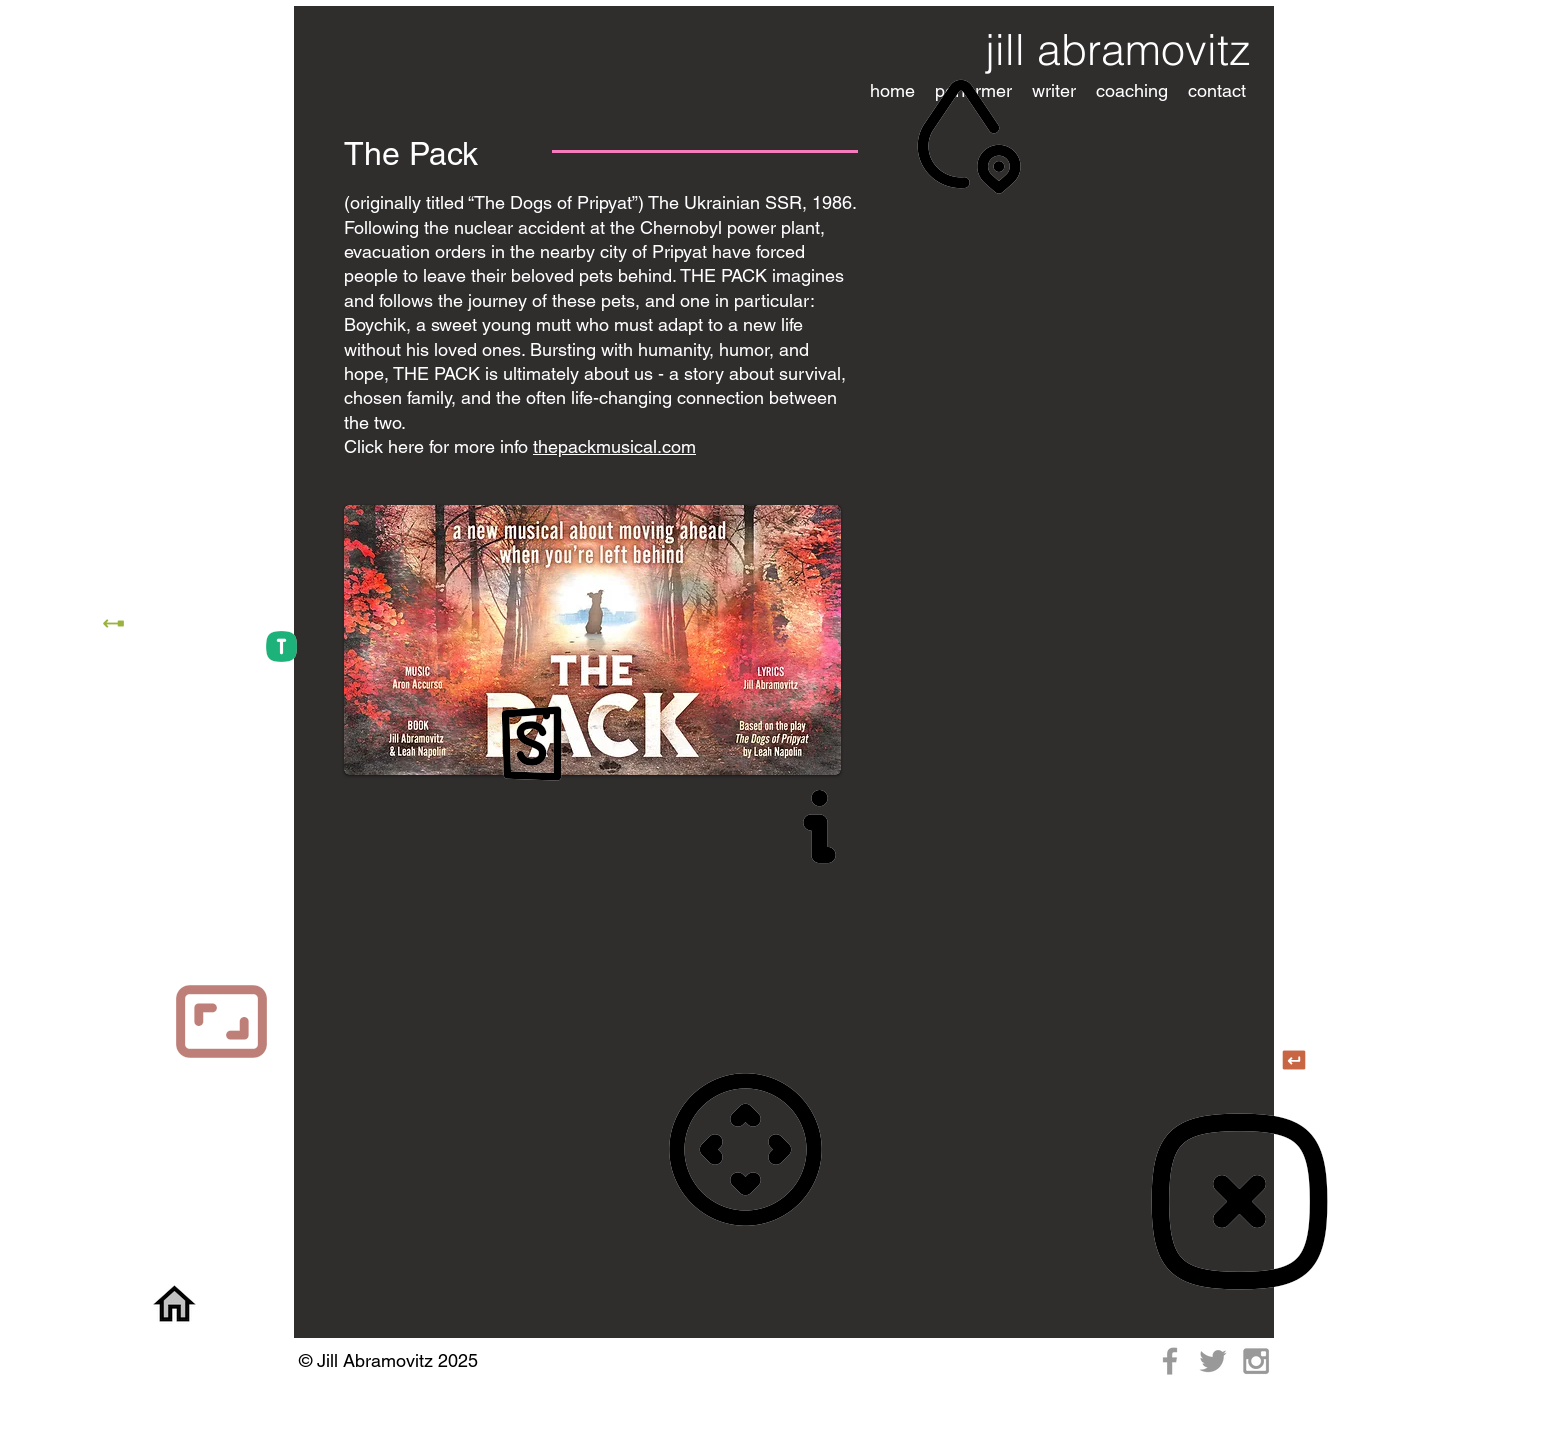 The width and height of the screenshot is (1568, 1433). I want to click on open Storybook documentation, so click(531, 743).